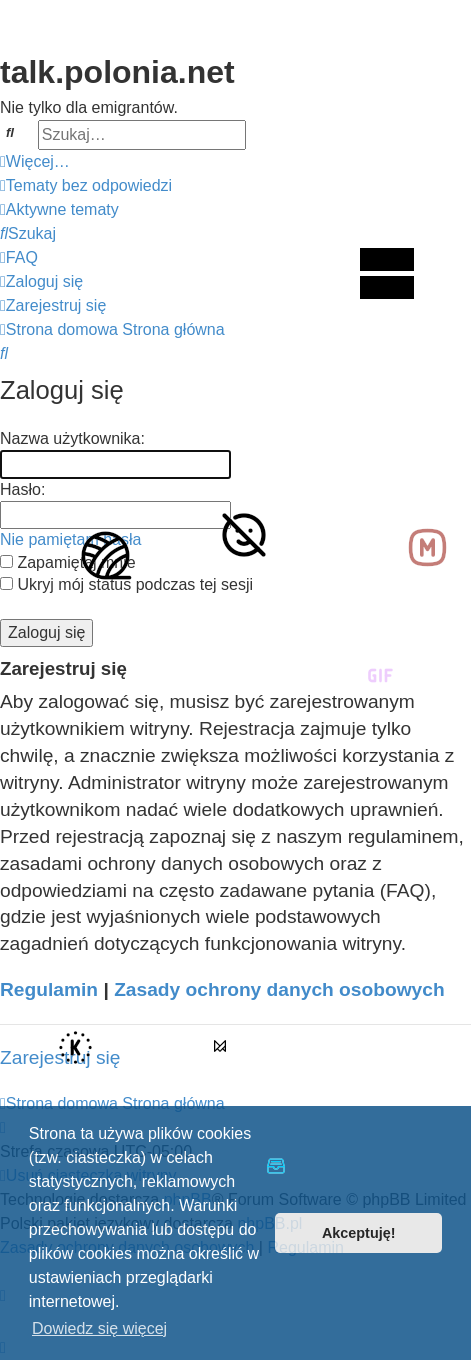  Describe the element at coordinates (380, 675) in the screenshot. I see `insert a gif into your message` at that location.